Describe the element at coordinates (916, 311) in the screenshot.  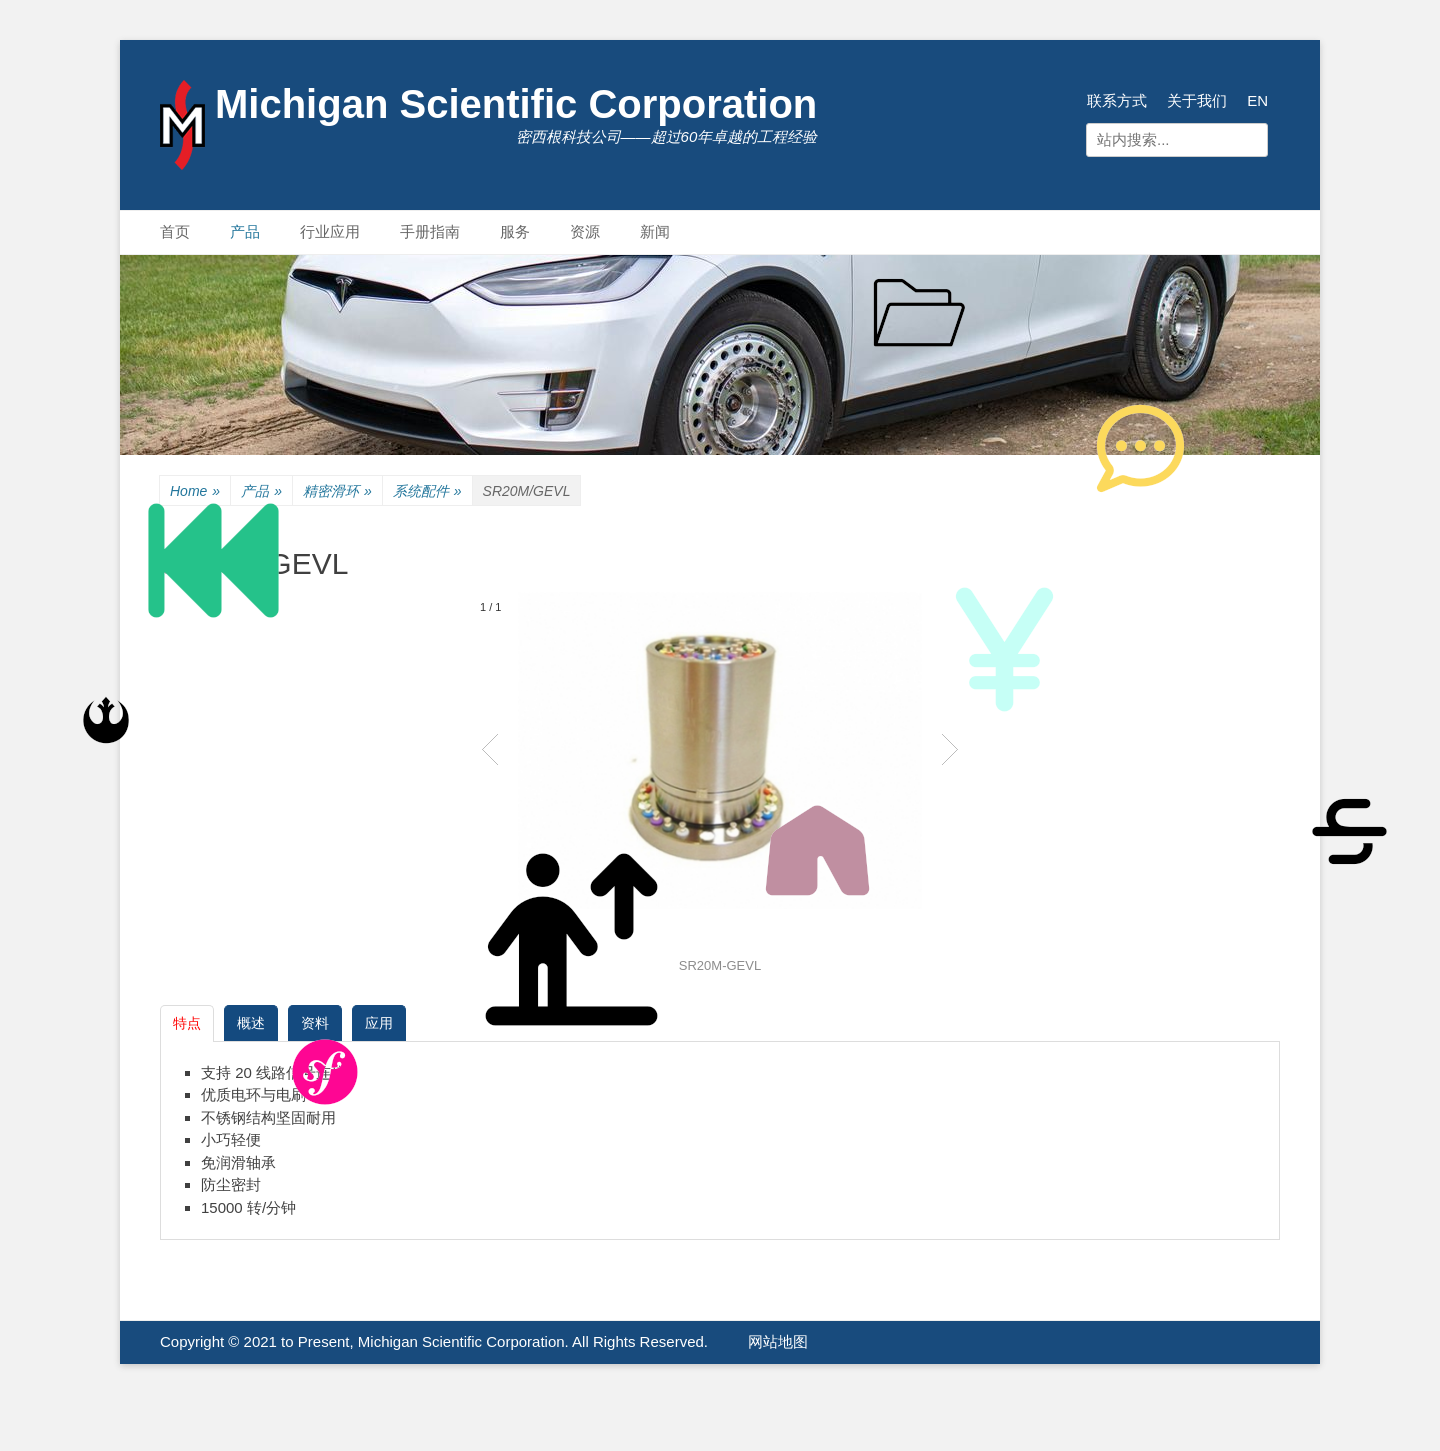
I see `open folder containing files` at that location.